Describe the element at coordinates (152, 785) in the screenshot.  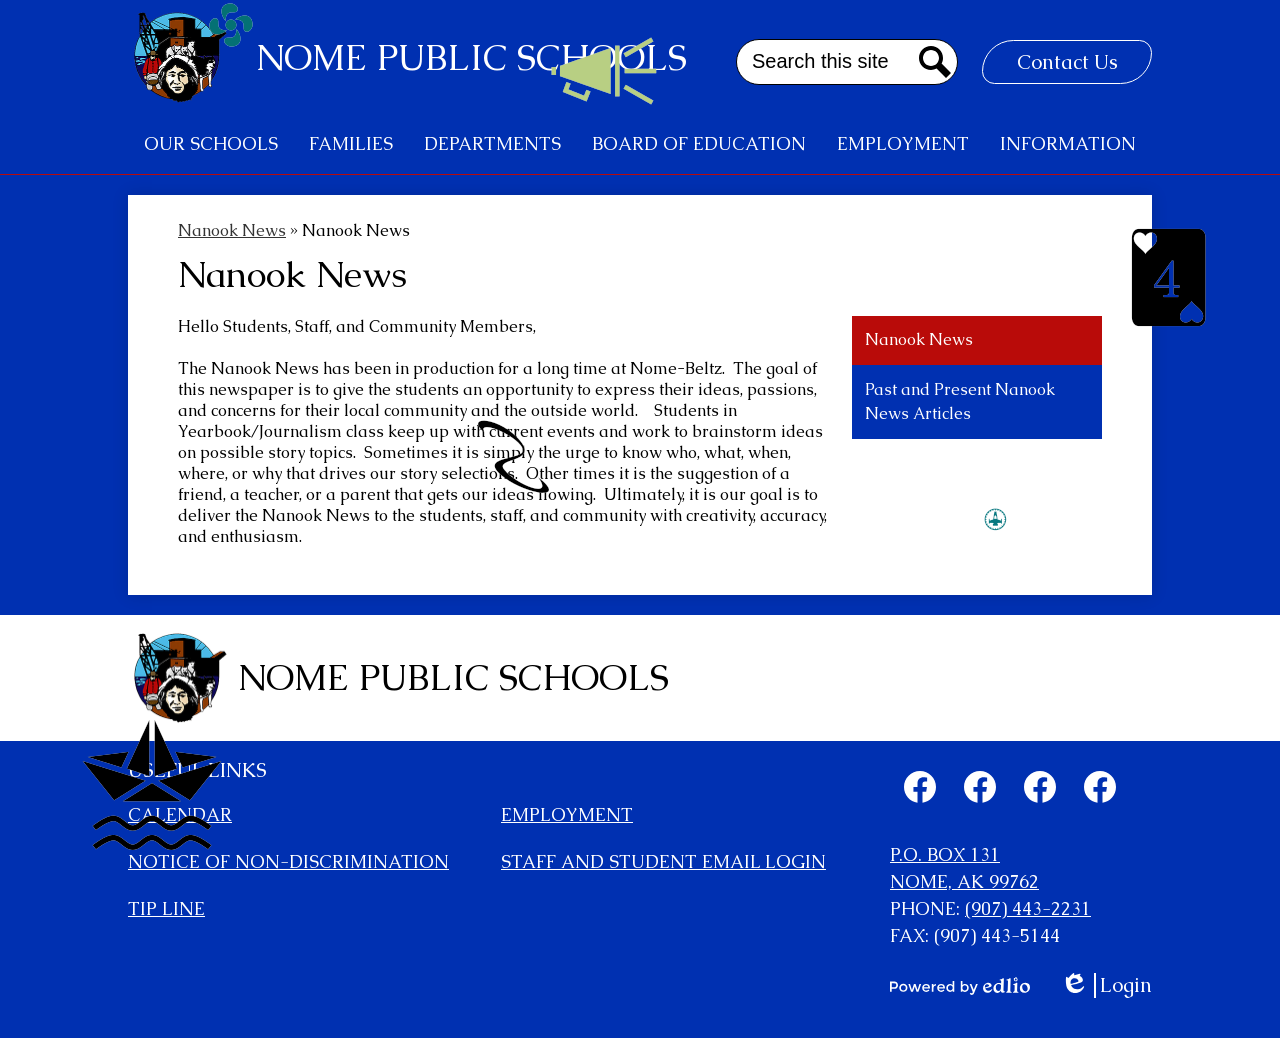
I see `send a message or note` at that location.